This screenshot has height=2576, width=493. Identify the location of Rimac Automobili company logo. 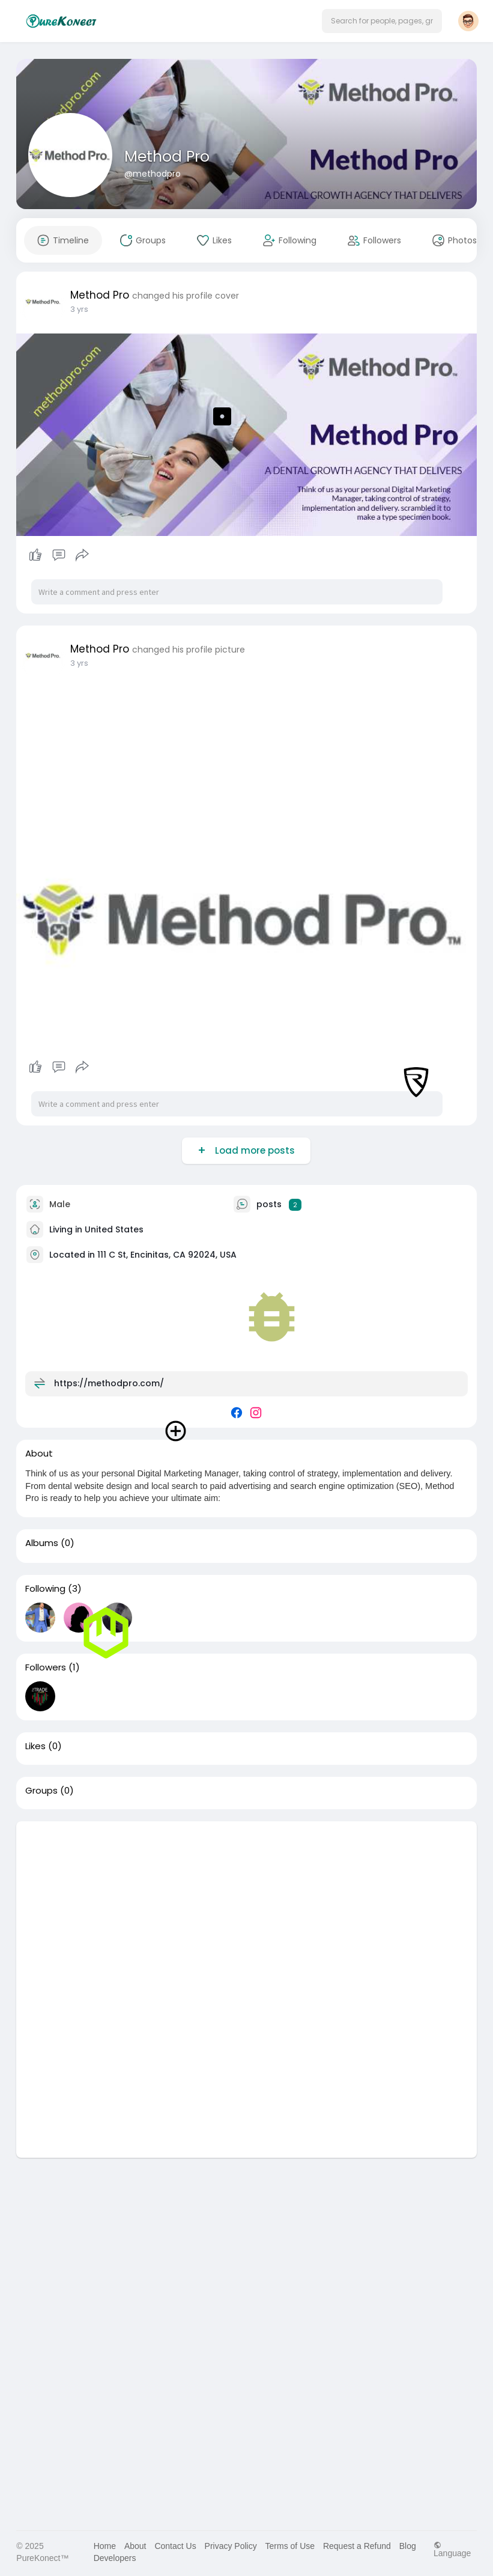
(416, 1082).